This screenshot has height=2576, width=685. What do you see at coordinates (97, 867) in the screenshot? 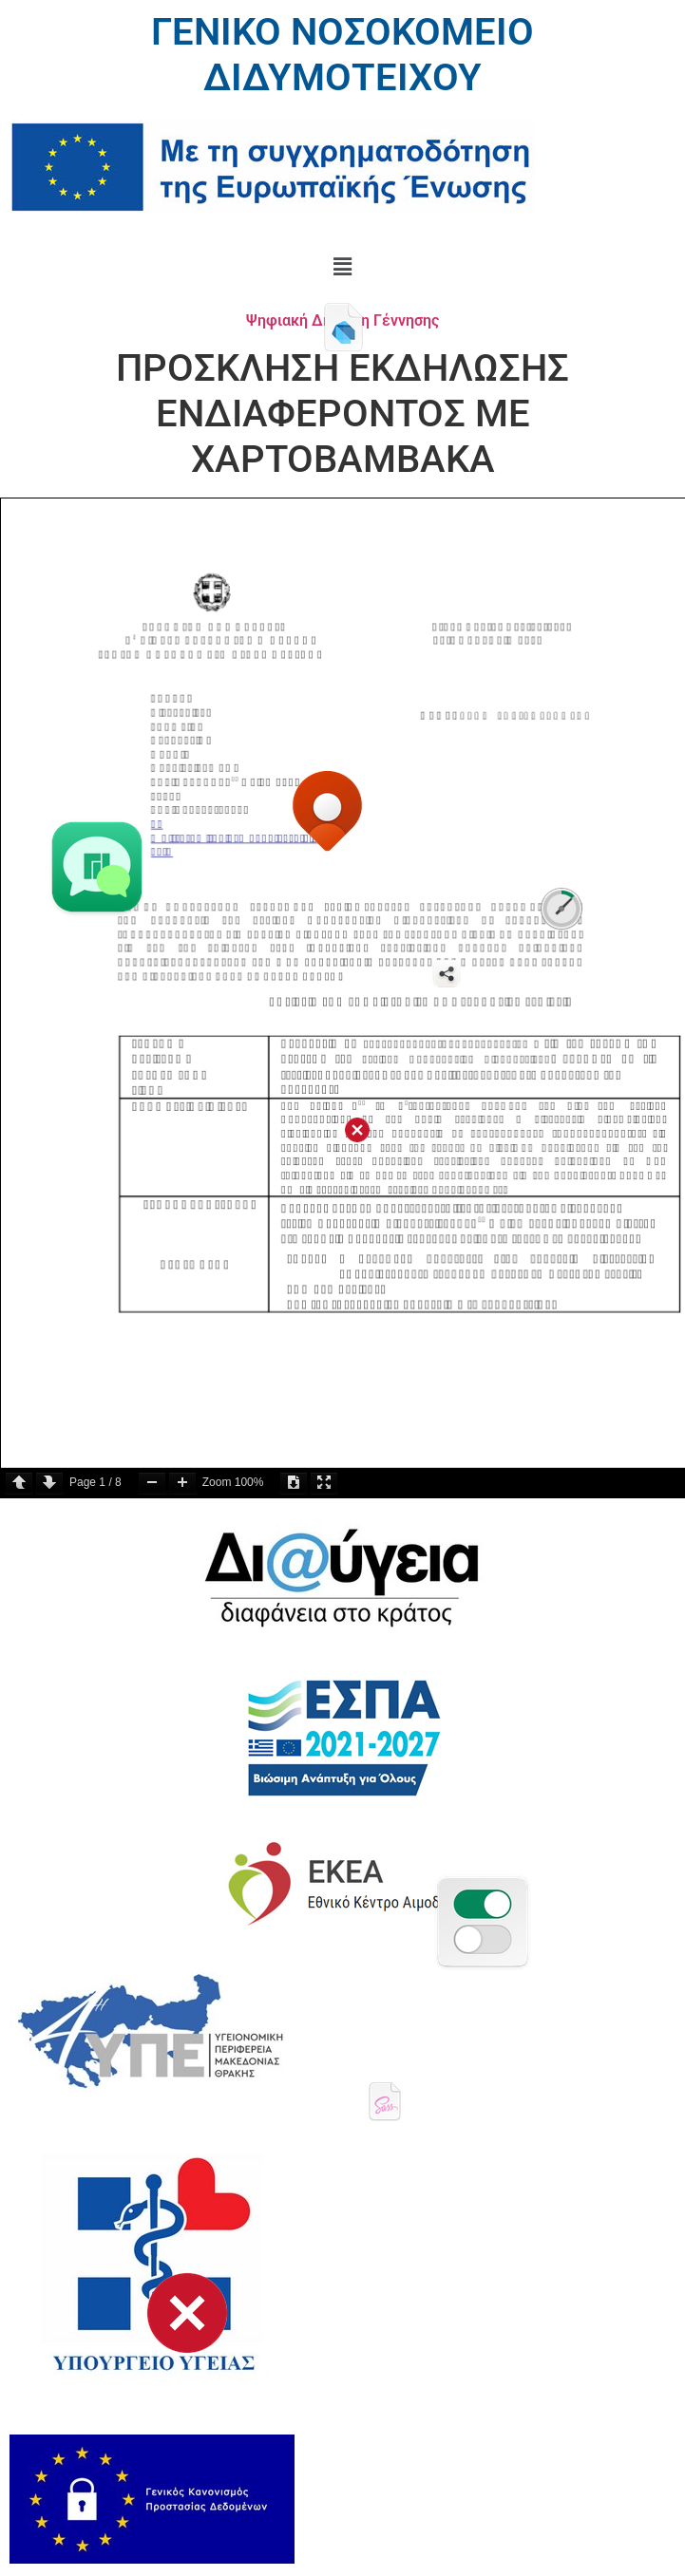
I see `open matray messaging app` at bounding box center [97, 867].